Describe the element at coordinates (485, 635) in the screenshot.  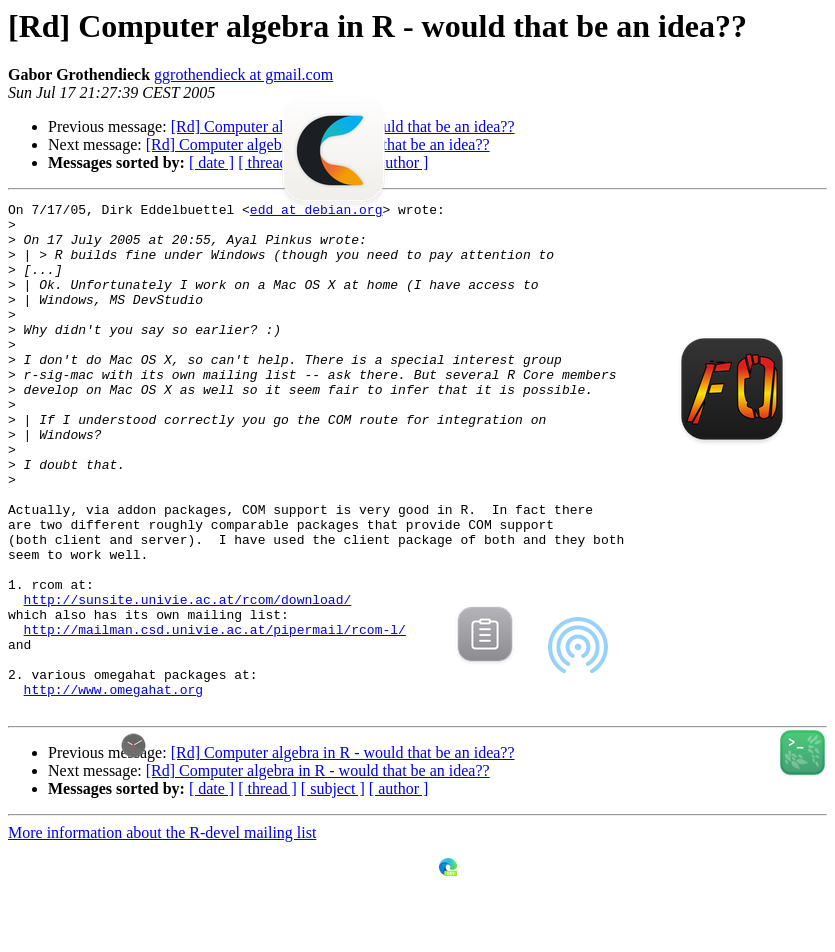
I see `access clipboard history` at that location.